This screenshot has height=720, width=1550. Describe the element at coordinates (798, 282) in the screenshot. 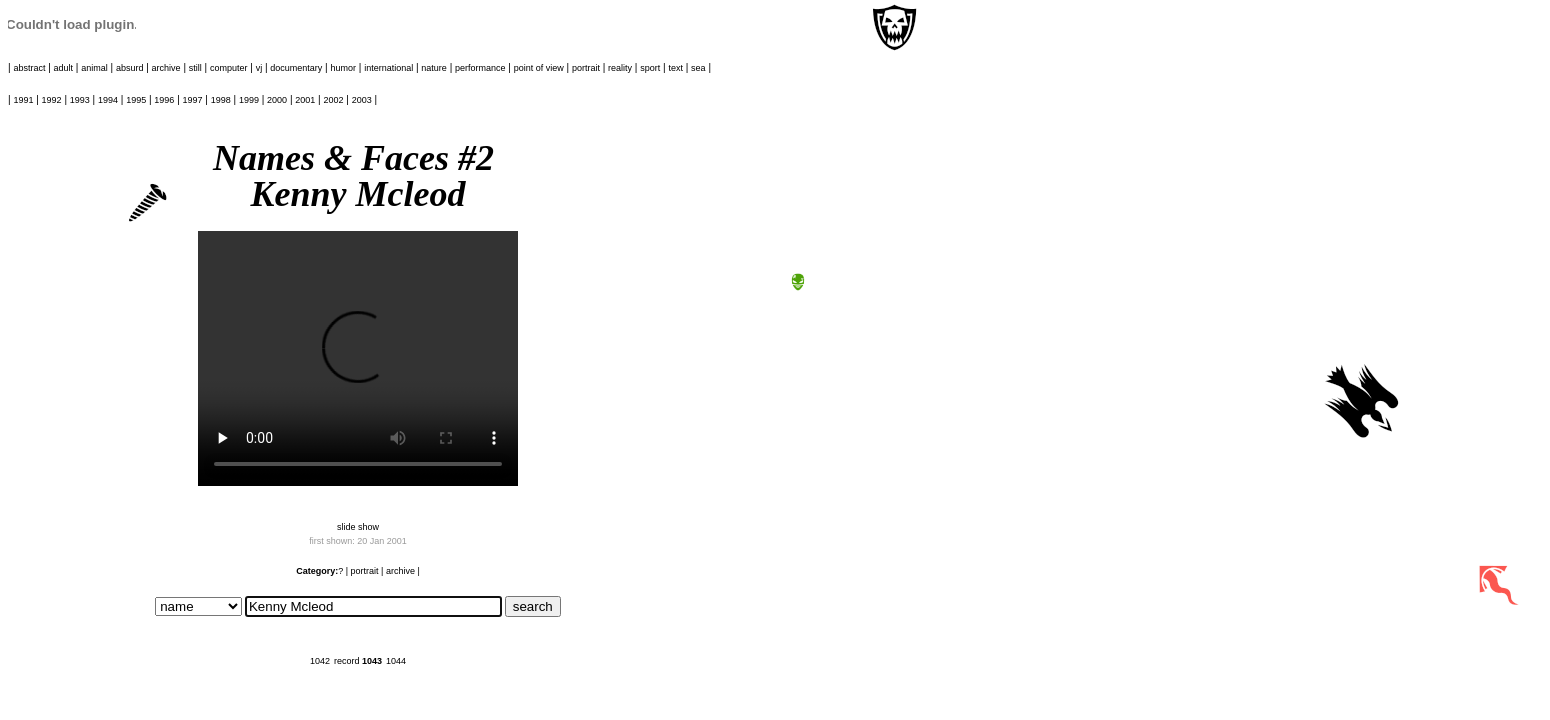

I see `select a villain or antagonist character` at that location.